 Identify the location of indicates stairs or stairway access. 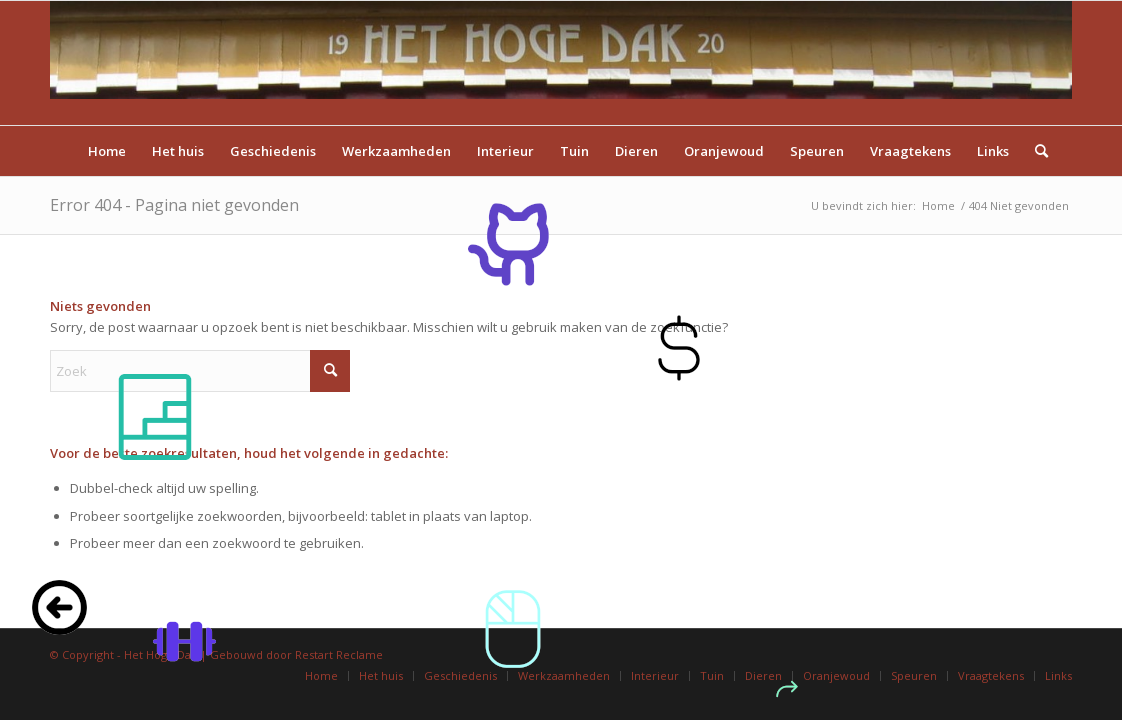
(155, 417).